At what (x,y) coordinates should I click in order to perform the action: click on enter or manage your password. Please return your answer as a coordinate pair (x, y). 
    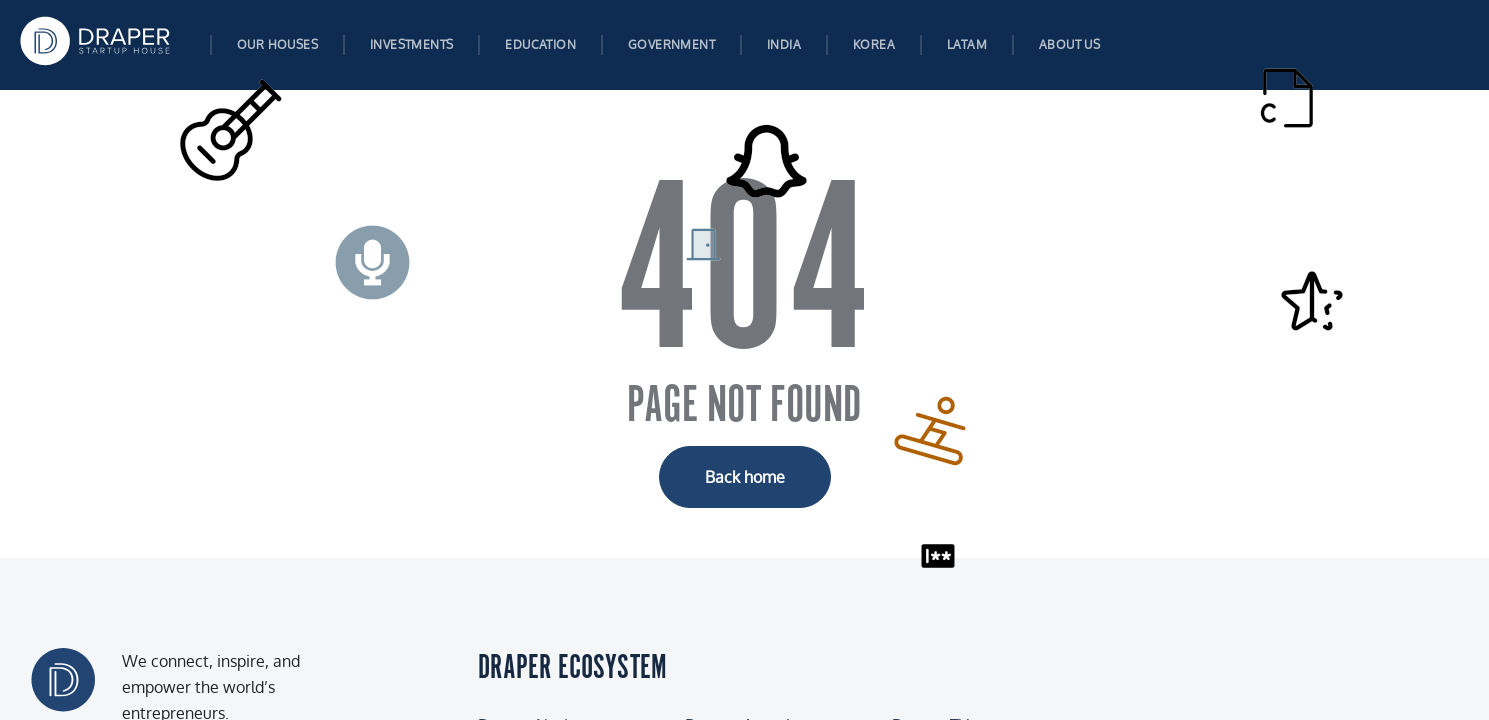
    Looking at the image, I should click on (938, 556).